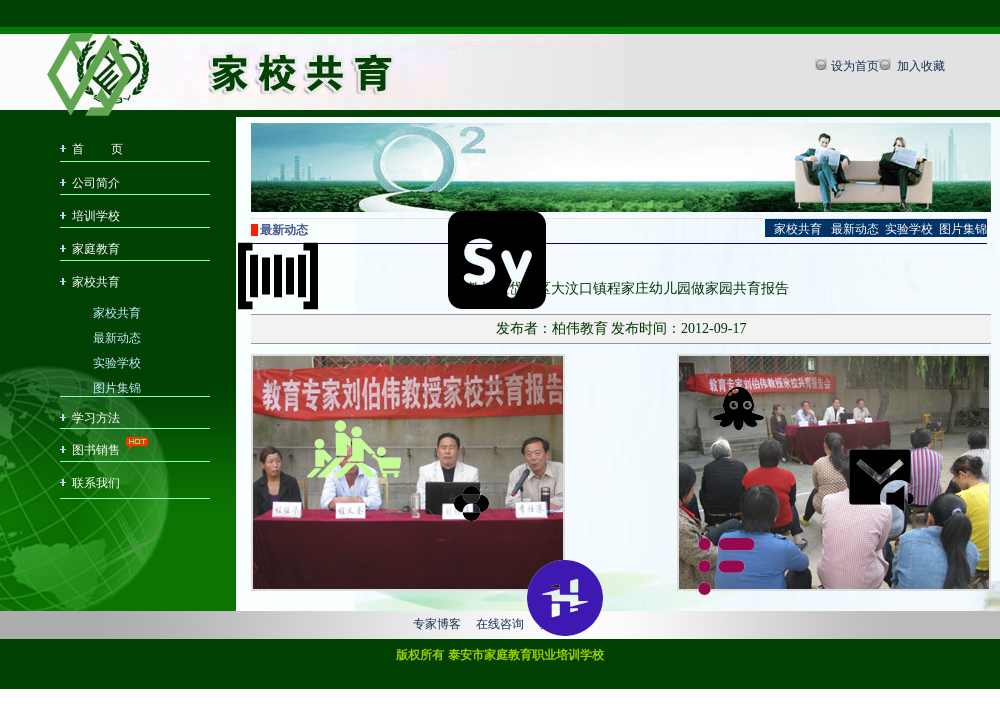 The width and height of the screenshot is (1000, 720). What do you see at coordinates (497, 260) in the screenshot?
I see `open symbolab math solver app` at bounding box center [497, 260].